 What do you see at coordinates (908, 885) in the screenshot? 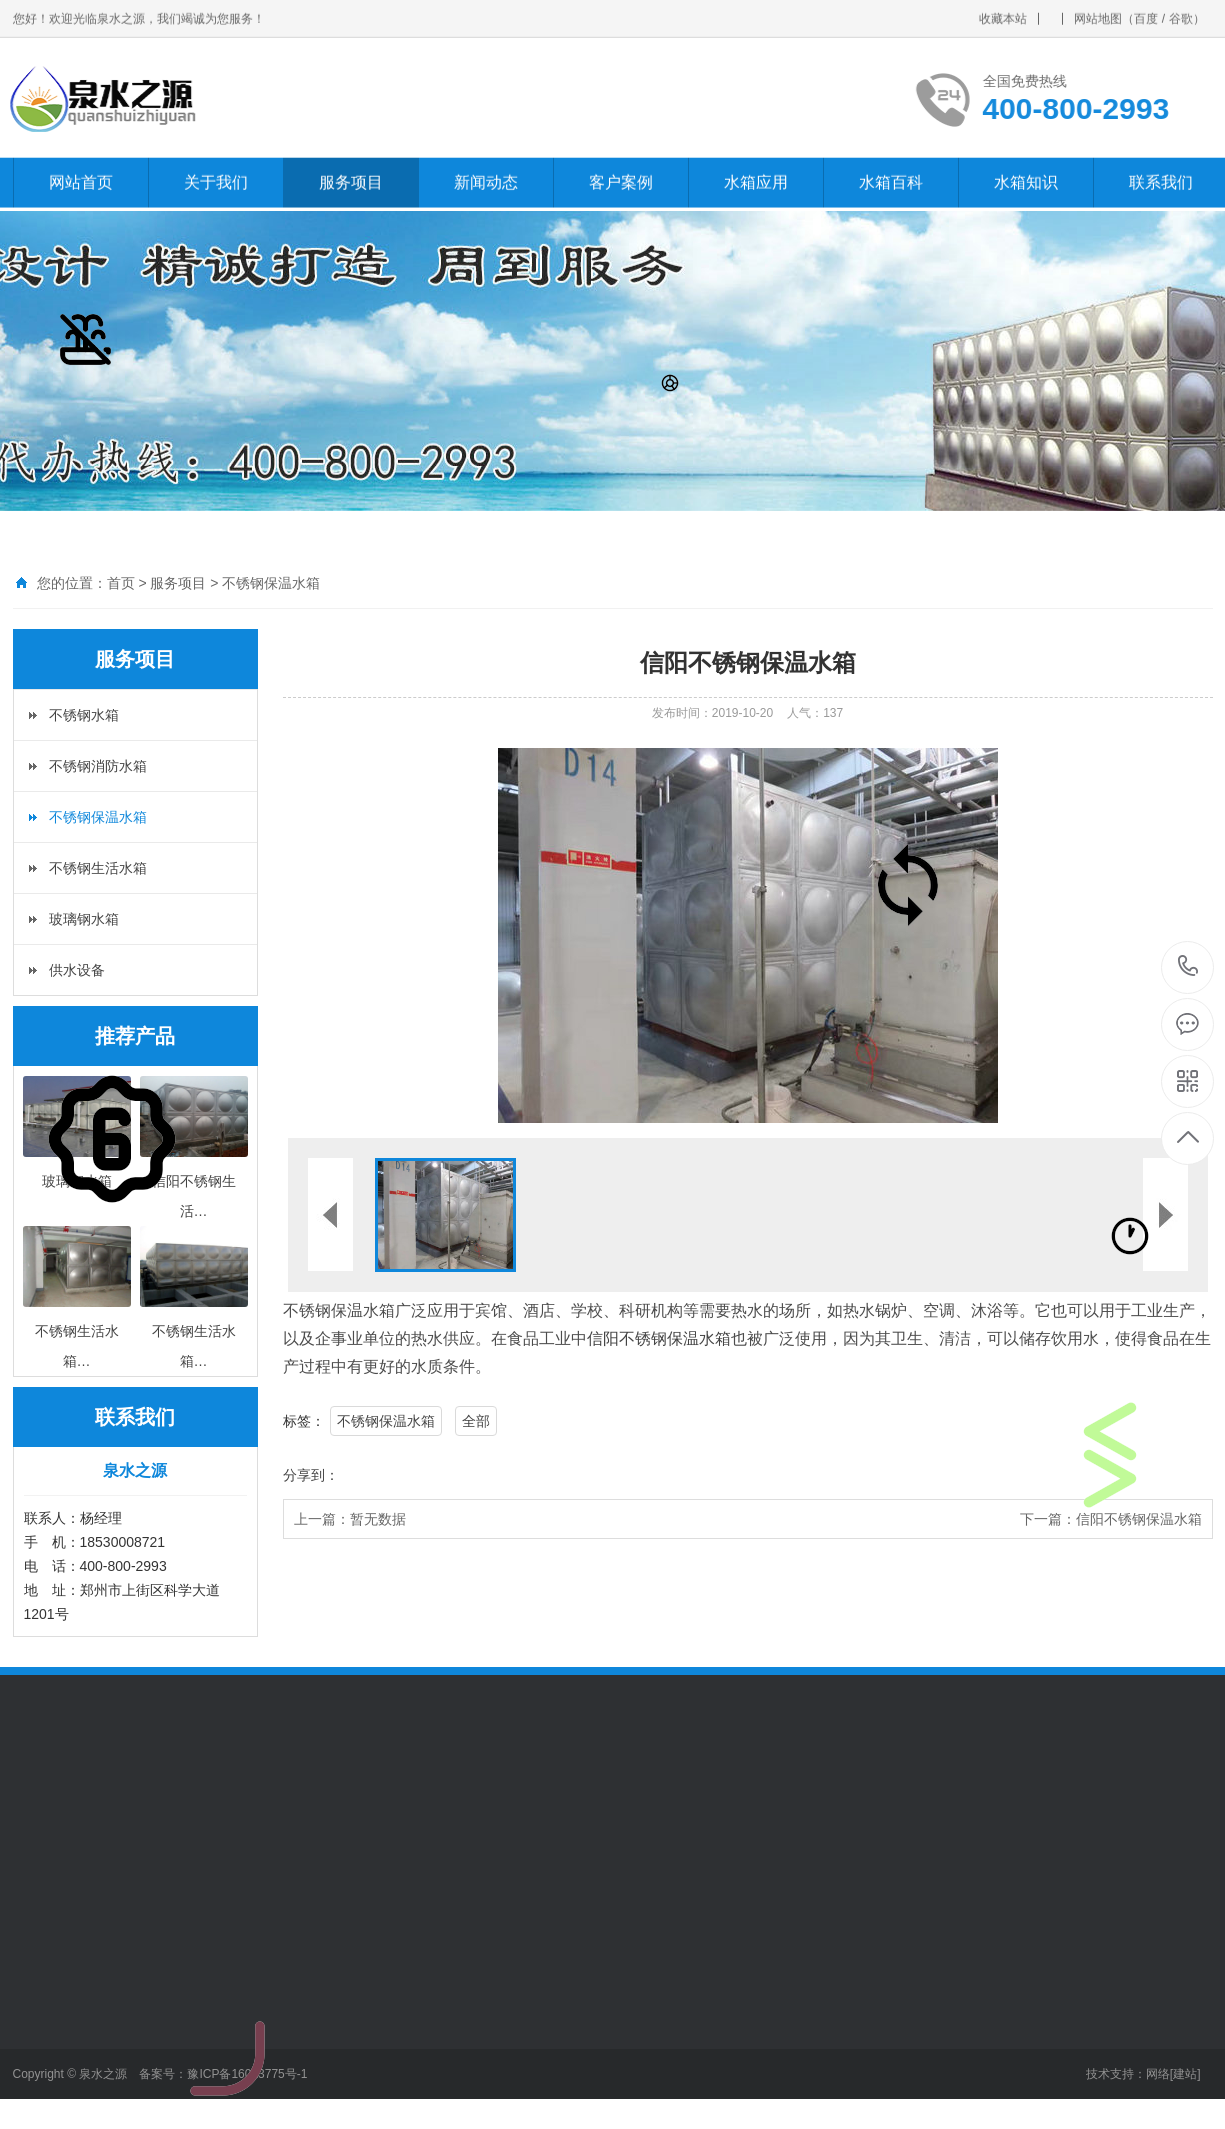
I see `enable repeat or loop playback` at bounding box center [908, 885].